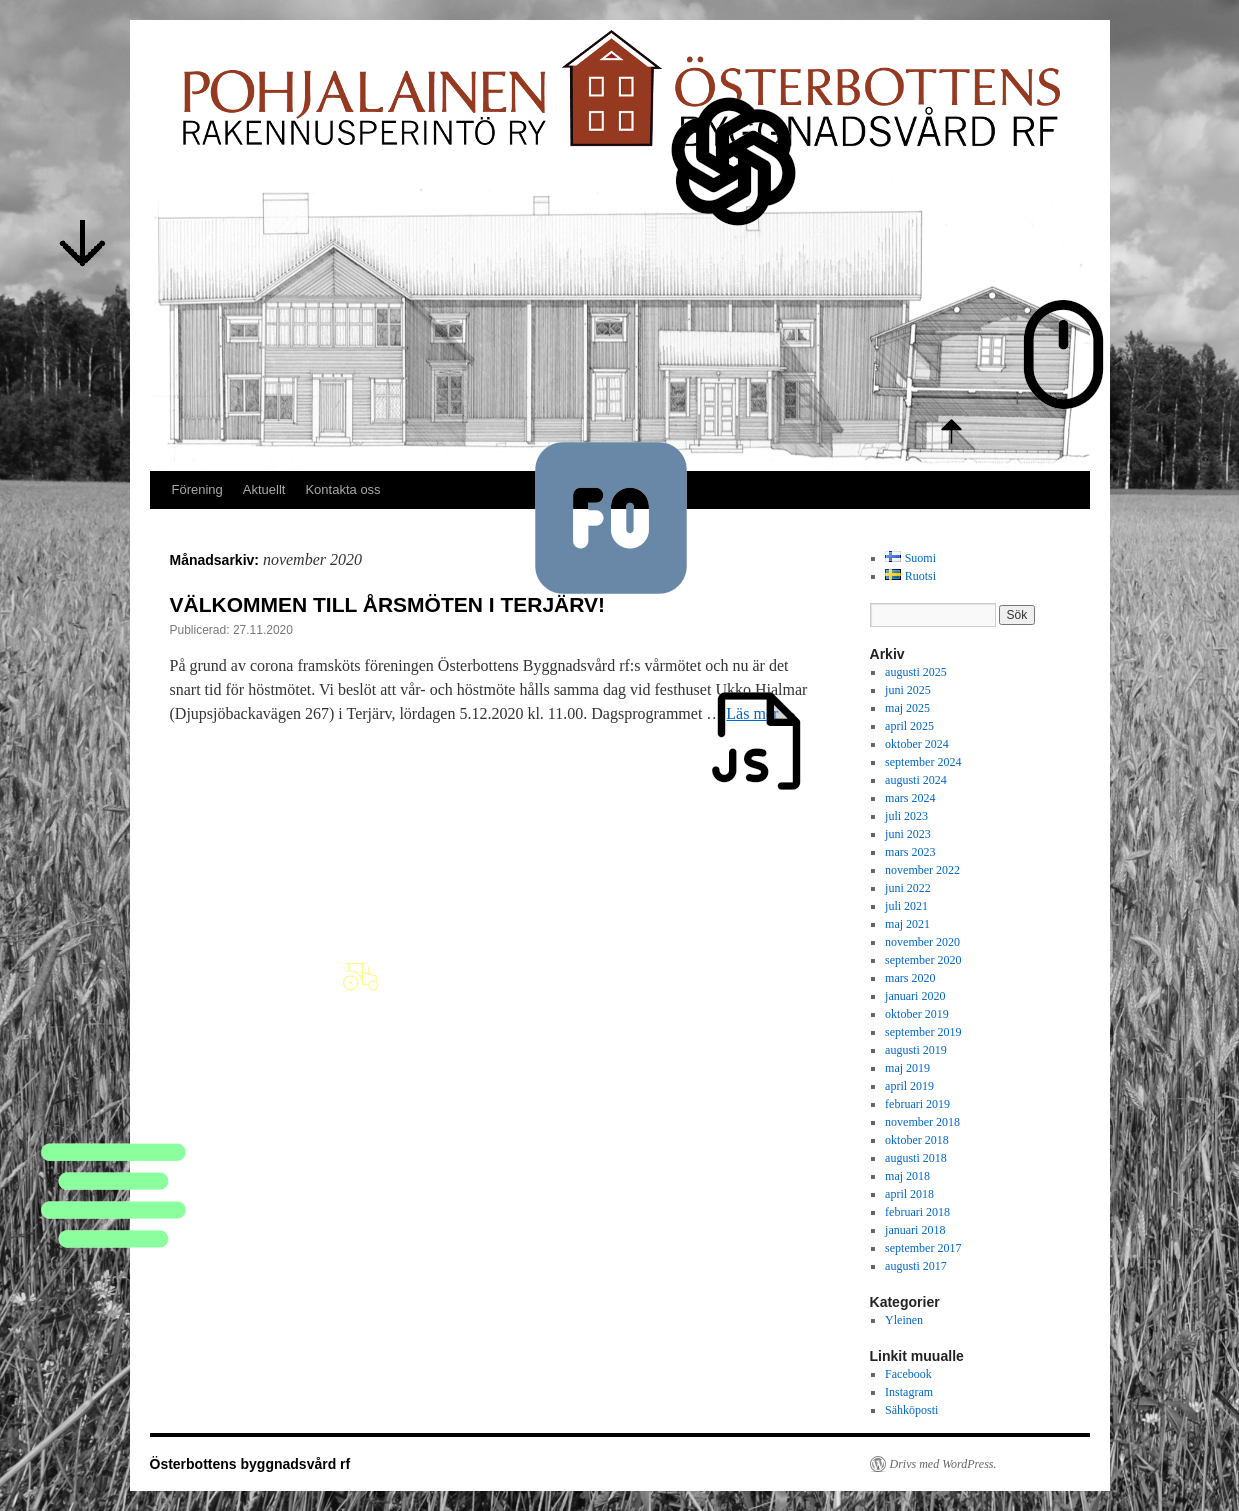 The width and height of the screenshot is (1239, 1511). I want to click on scroll to top of page, so click(951, 431).